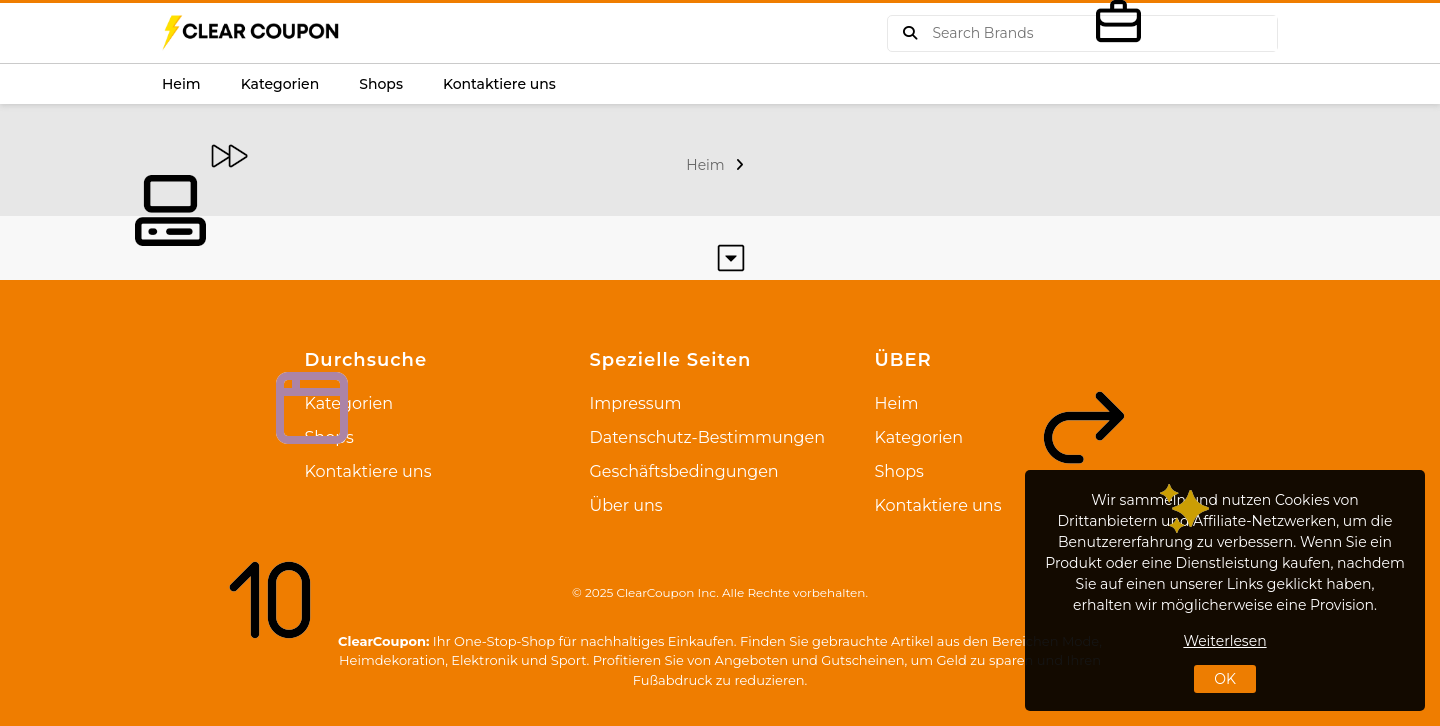 Image resolution: width=1440 pixels, height=726 pixels. What do you see at coordinates (731, 258) in the screenshot?
I see `open a dropdown menu to select an option` at bounding box center [731, 258].